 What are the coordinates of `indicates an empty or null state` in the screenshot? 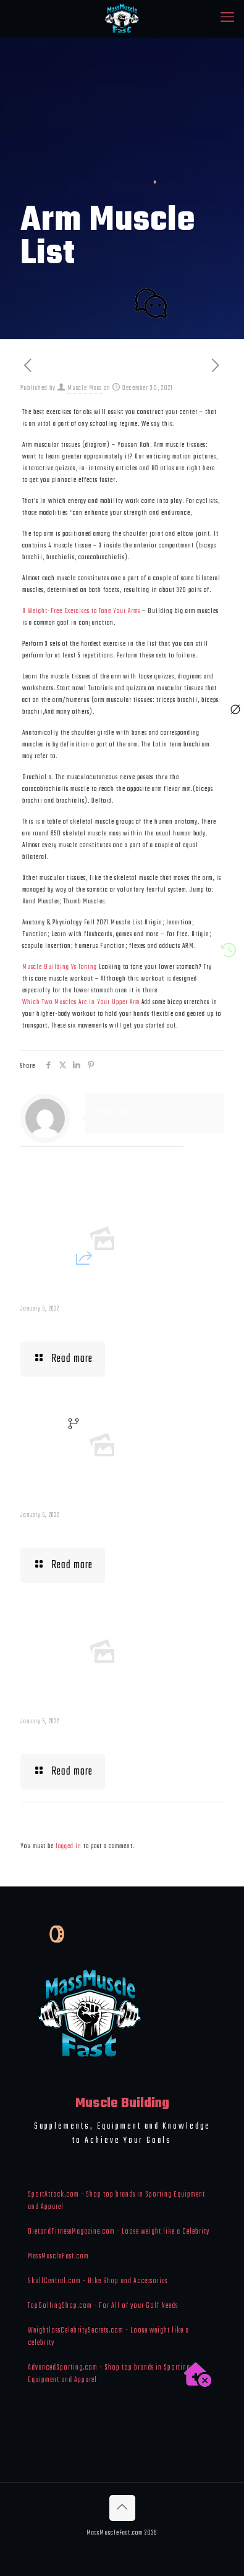 It's located at (235, 709).